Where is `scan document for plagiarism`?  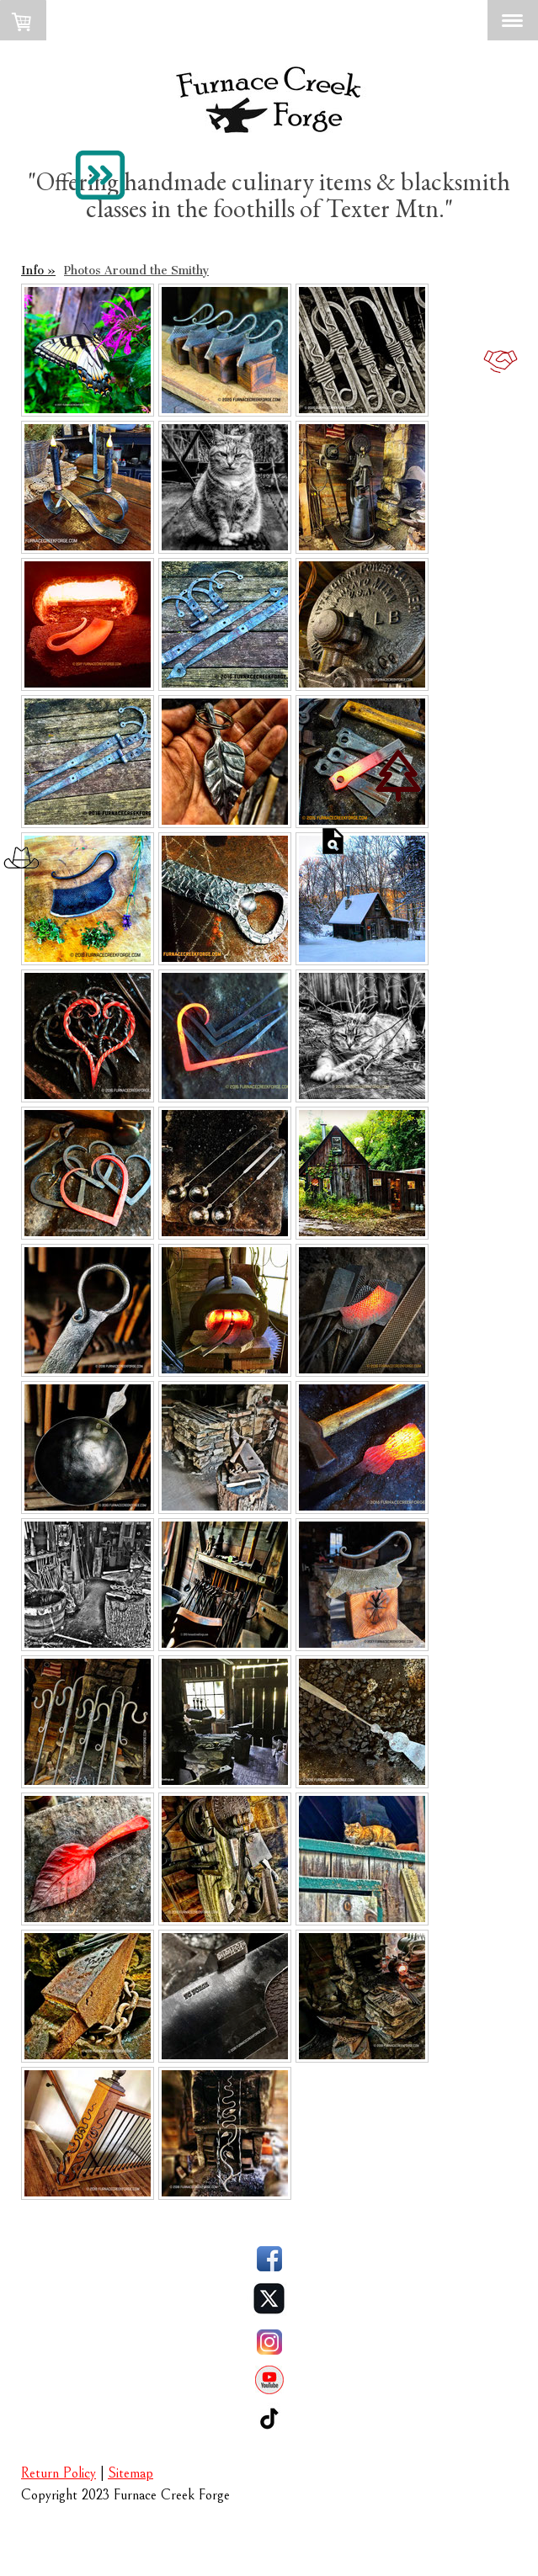 scan document for plagiarism is located at coordinates (333, 841).